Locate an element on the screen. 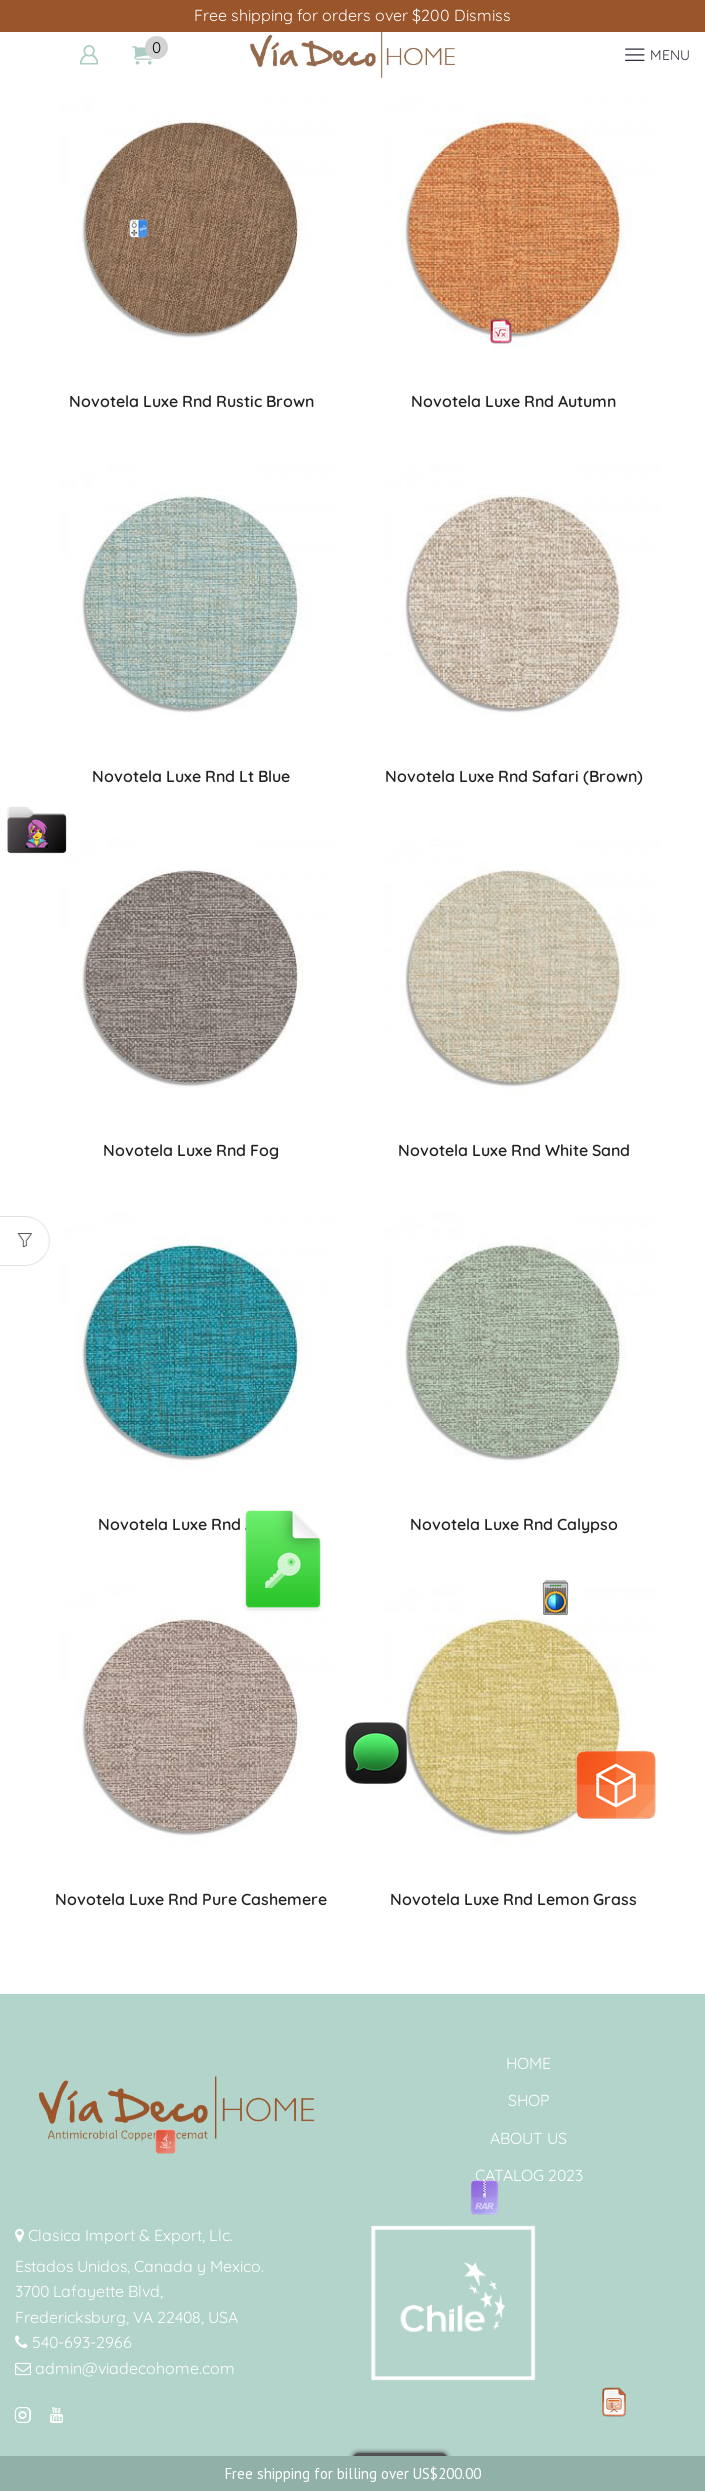 The image size is (705, 2491). open GNOME Characters app is located at coordinates (138, 228).